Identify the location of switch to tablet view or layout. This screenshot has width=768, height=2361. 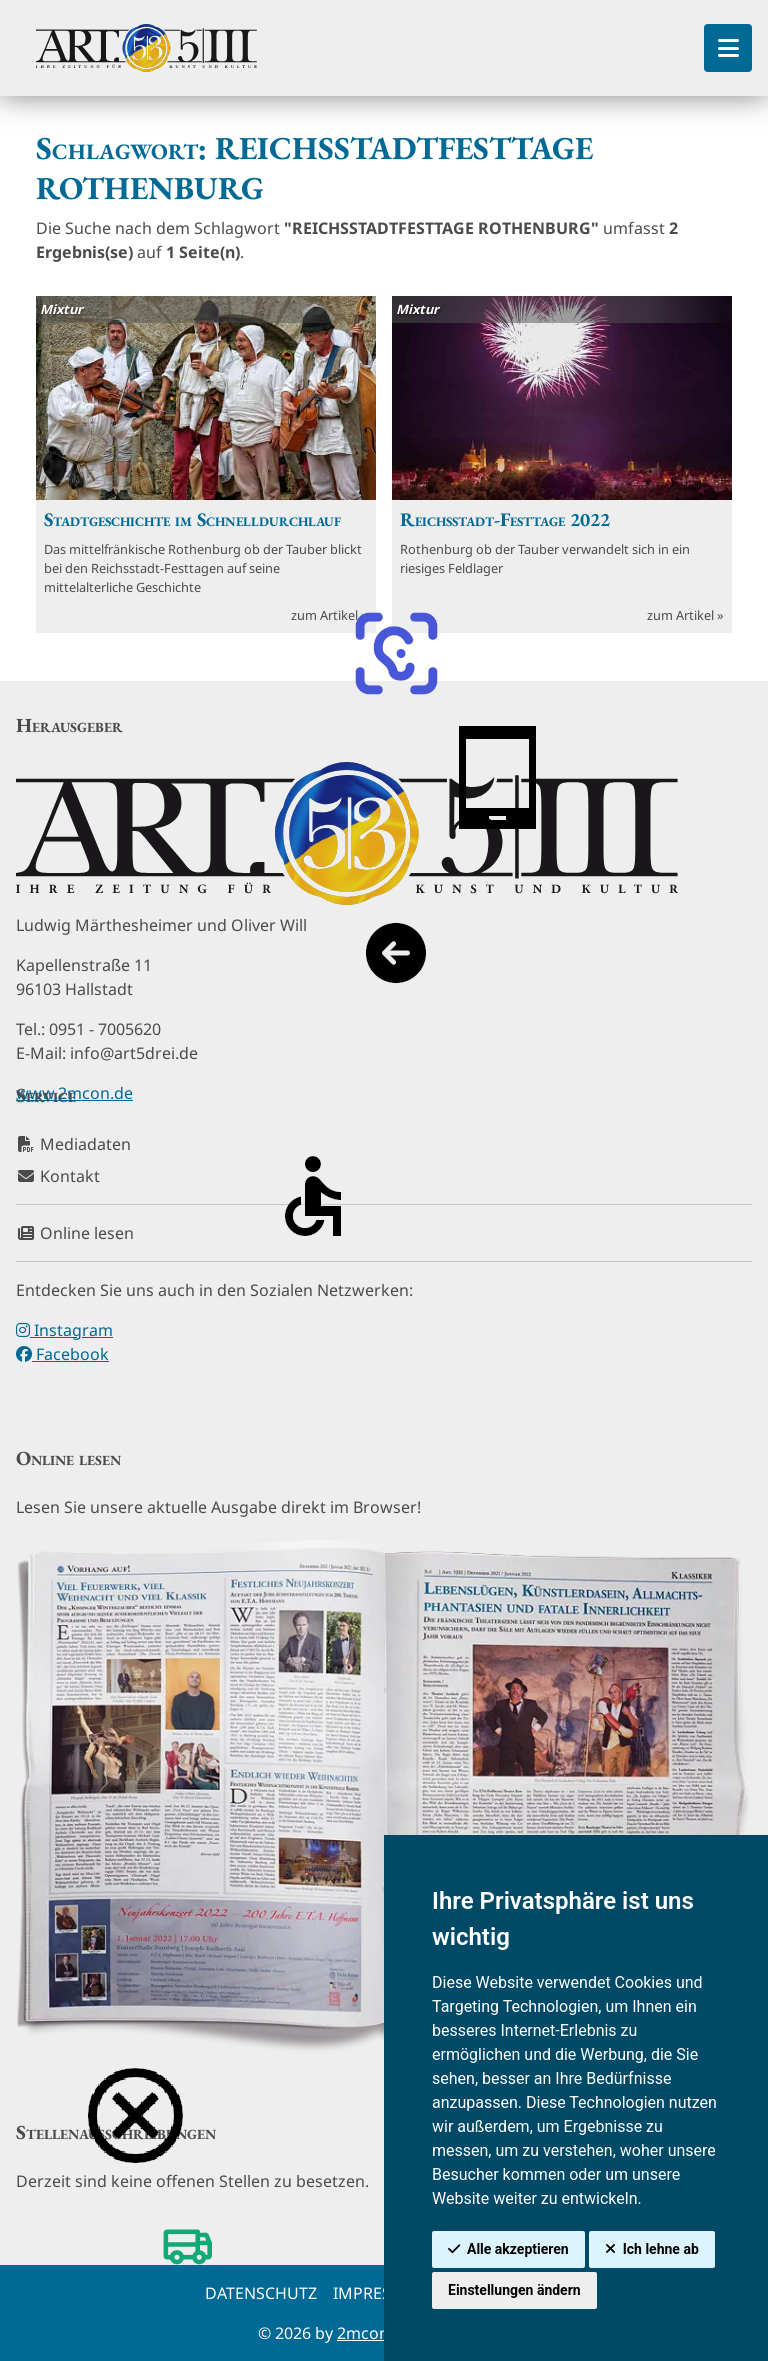
(497, 777).